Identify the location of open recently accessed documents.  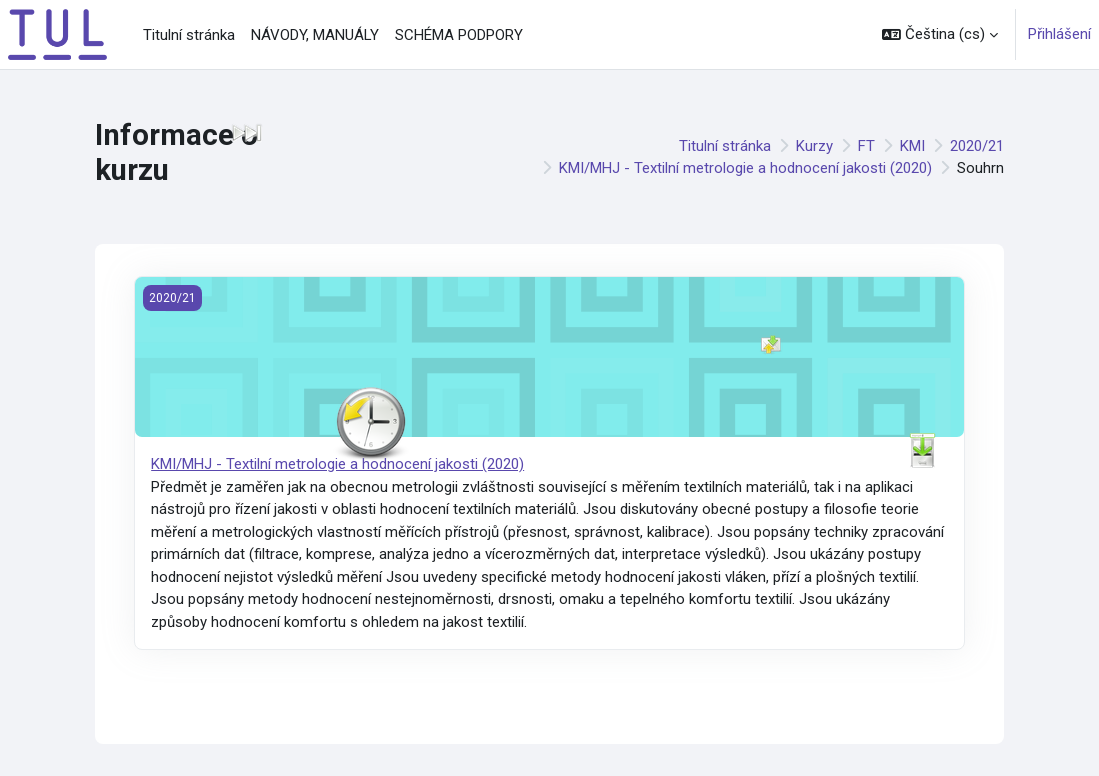
(372, 421).